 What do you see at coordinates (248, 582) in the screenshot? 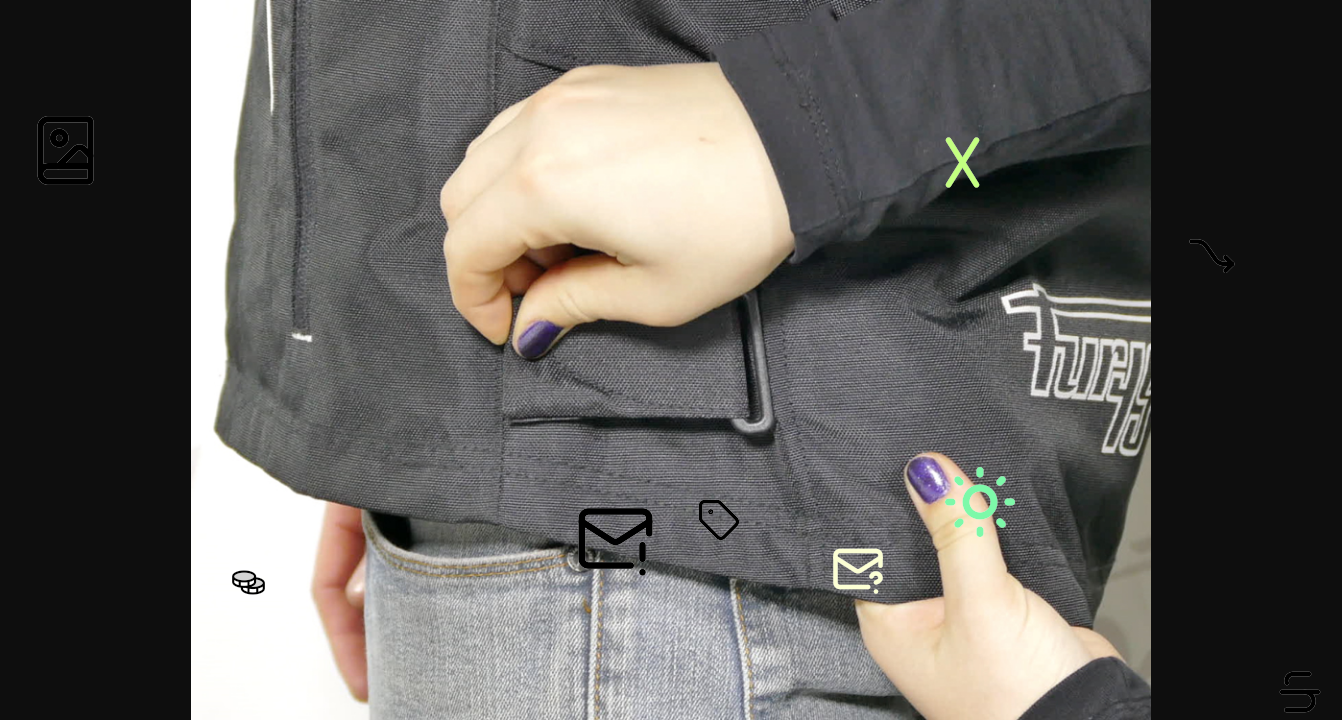
I see `view your coin balance or currency` at bounding box center [248, 582].